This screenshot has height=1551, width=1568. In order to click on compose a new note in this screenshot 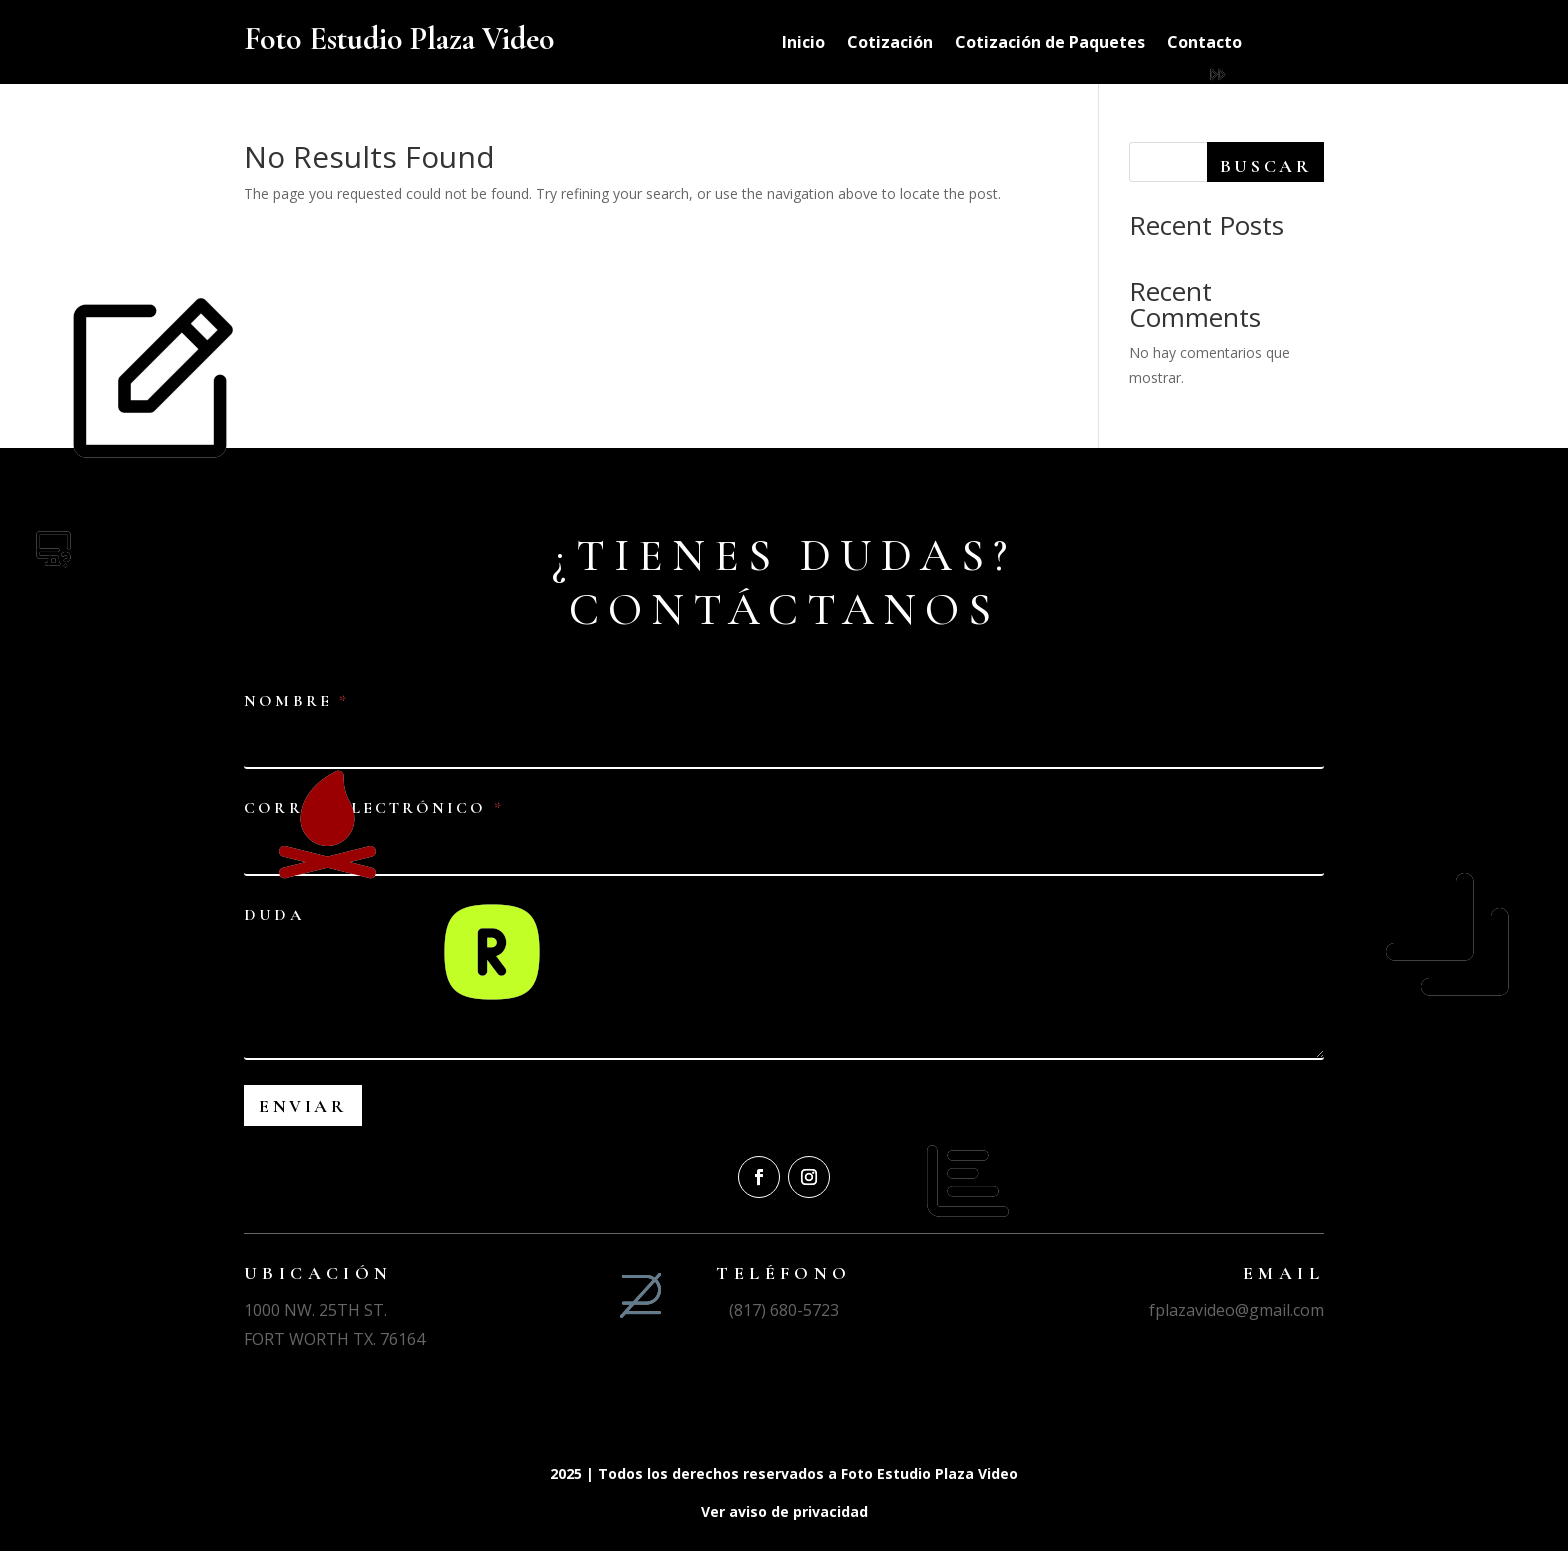, I will do `click(150, 381)`.